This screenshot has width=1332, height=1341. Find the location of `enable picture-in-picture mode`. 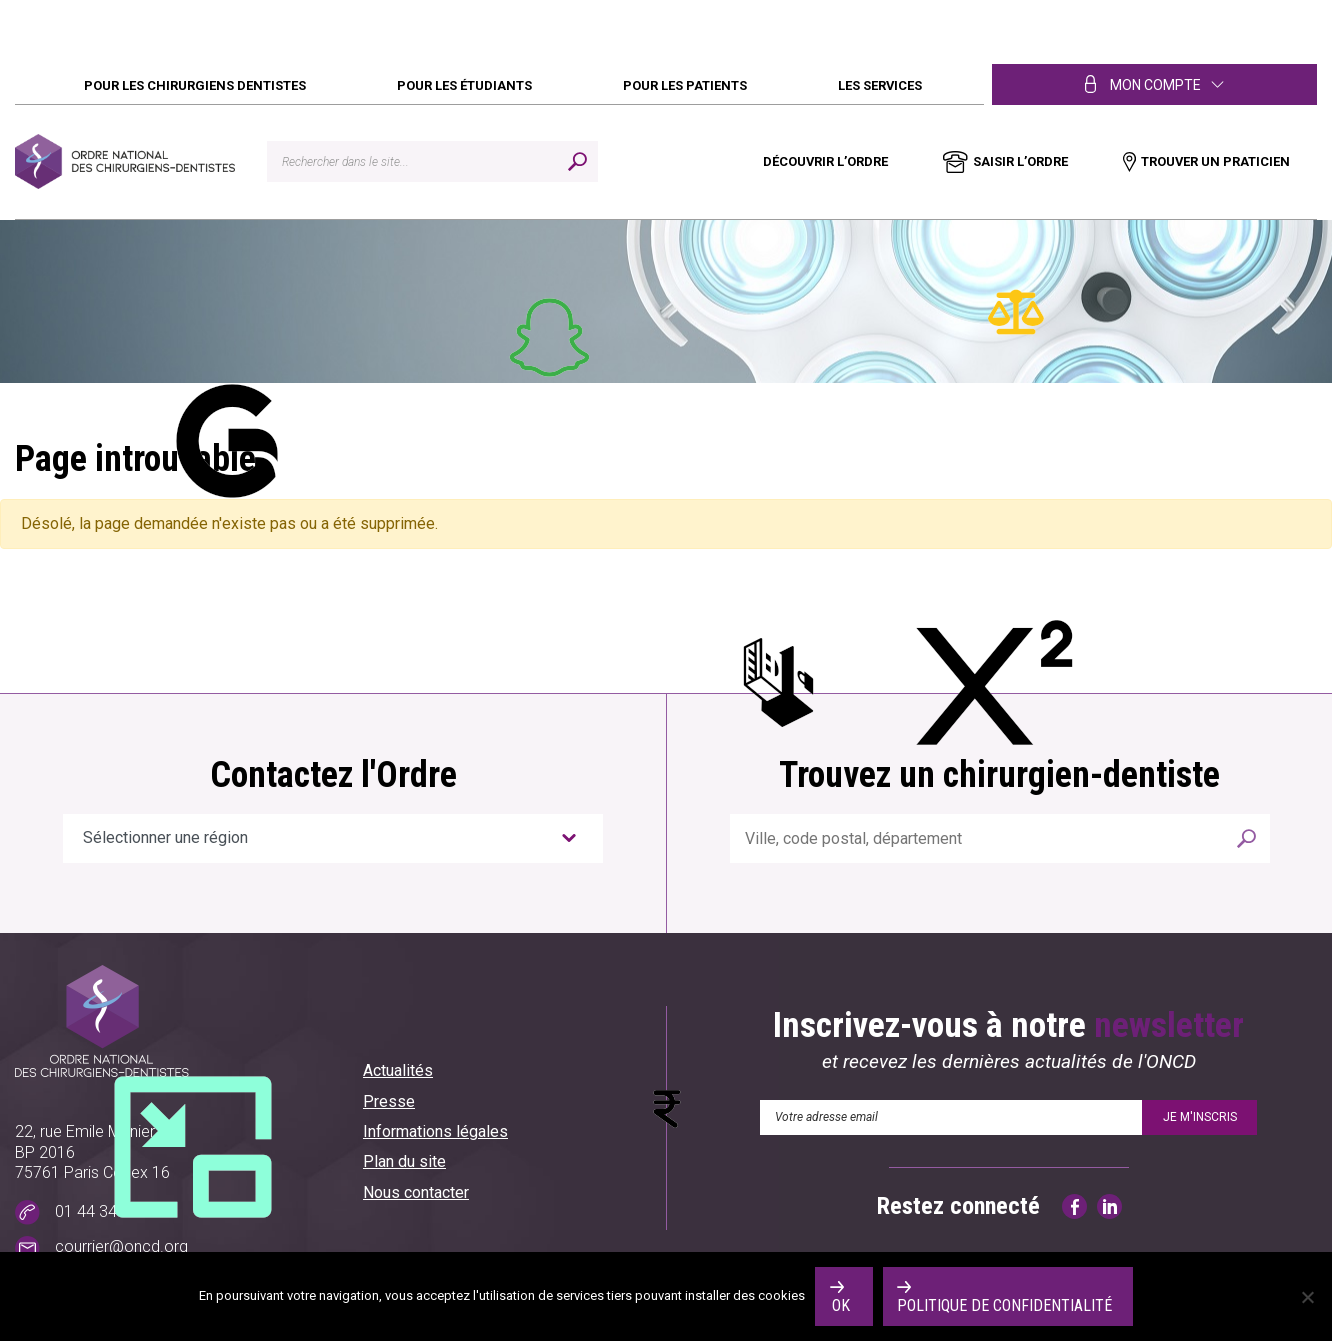

enable picture-in-picture mode is located at coordinates (193, 1147).